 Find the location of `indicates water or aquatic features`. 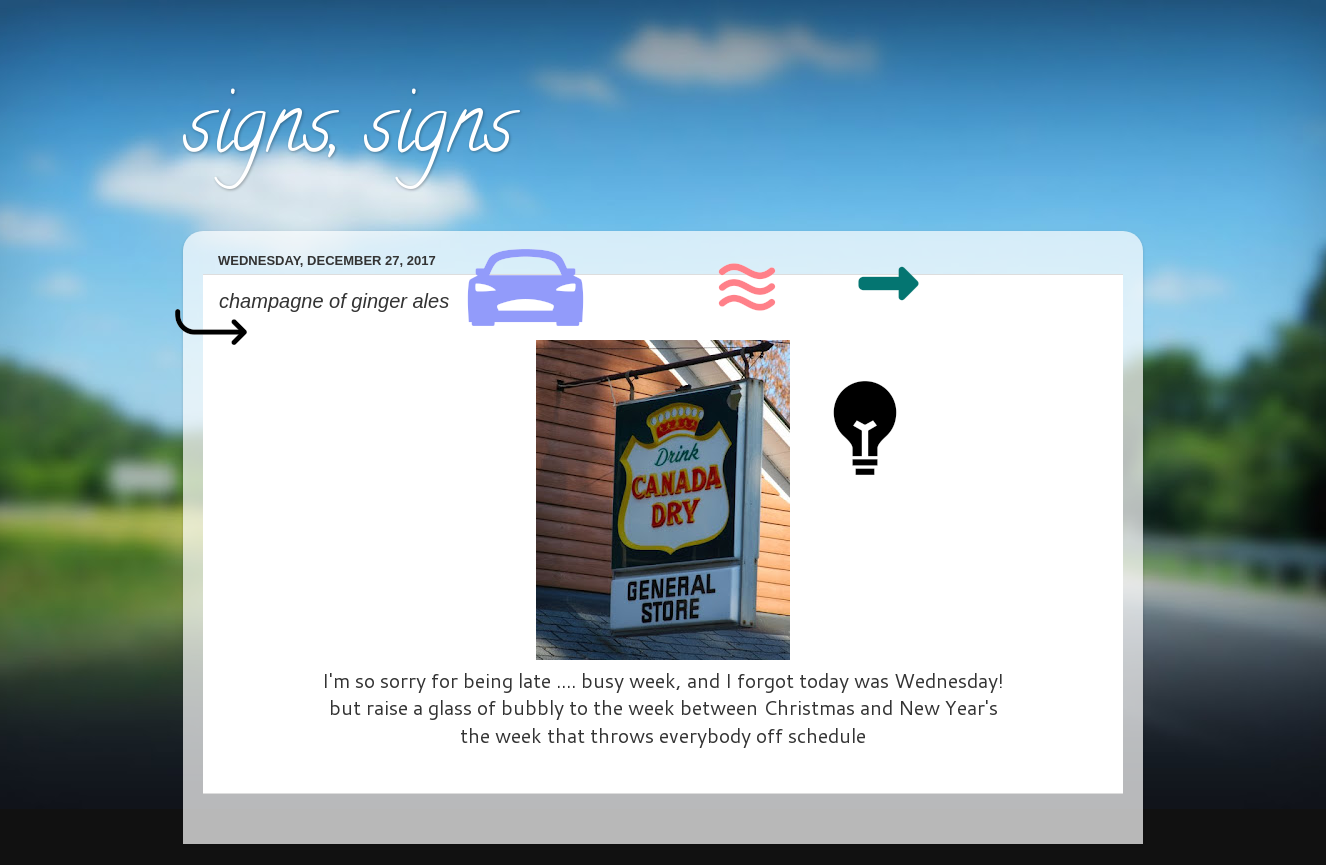

indicates water or aquatic features is located at coordinates (747, 287).